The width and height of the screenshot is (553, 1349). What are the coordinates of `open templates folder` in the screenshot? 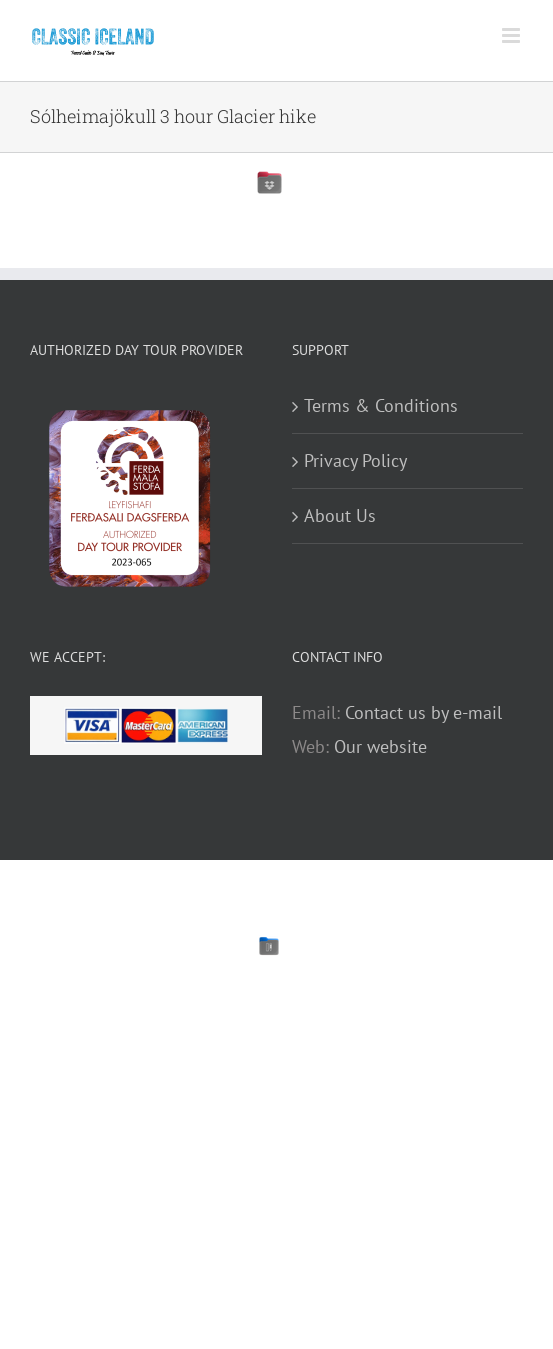 It's located at (269, 946).